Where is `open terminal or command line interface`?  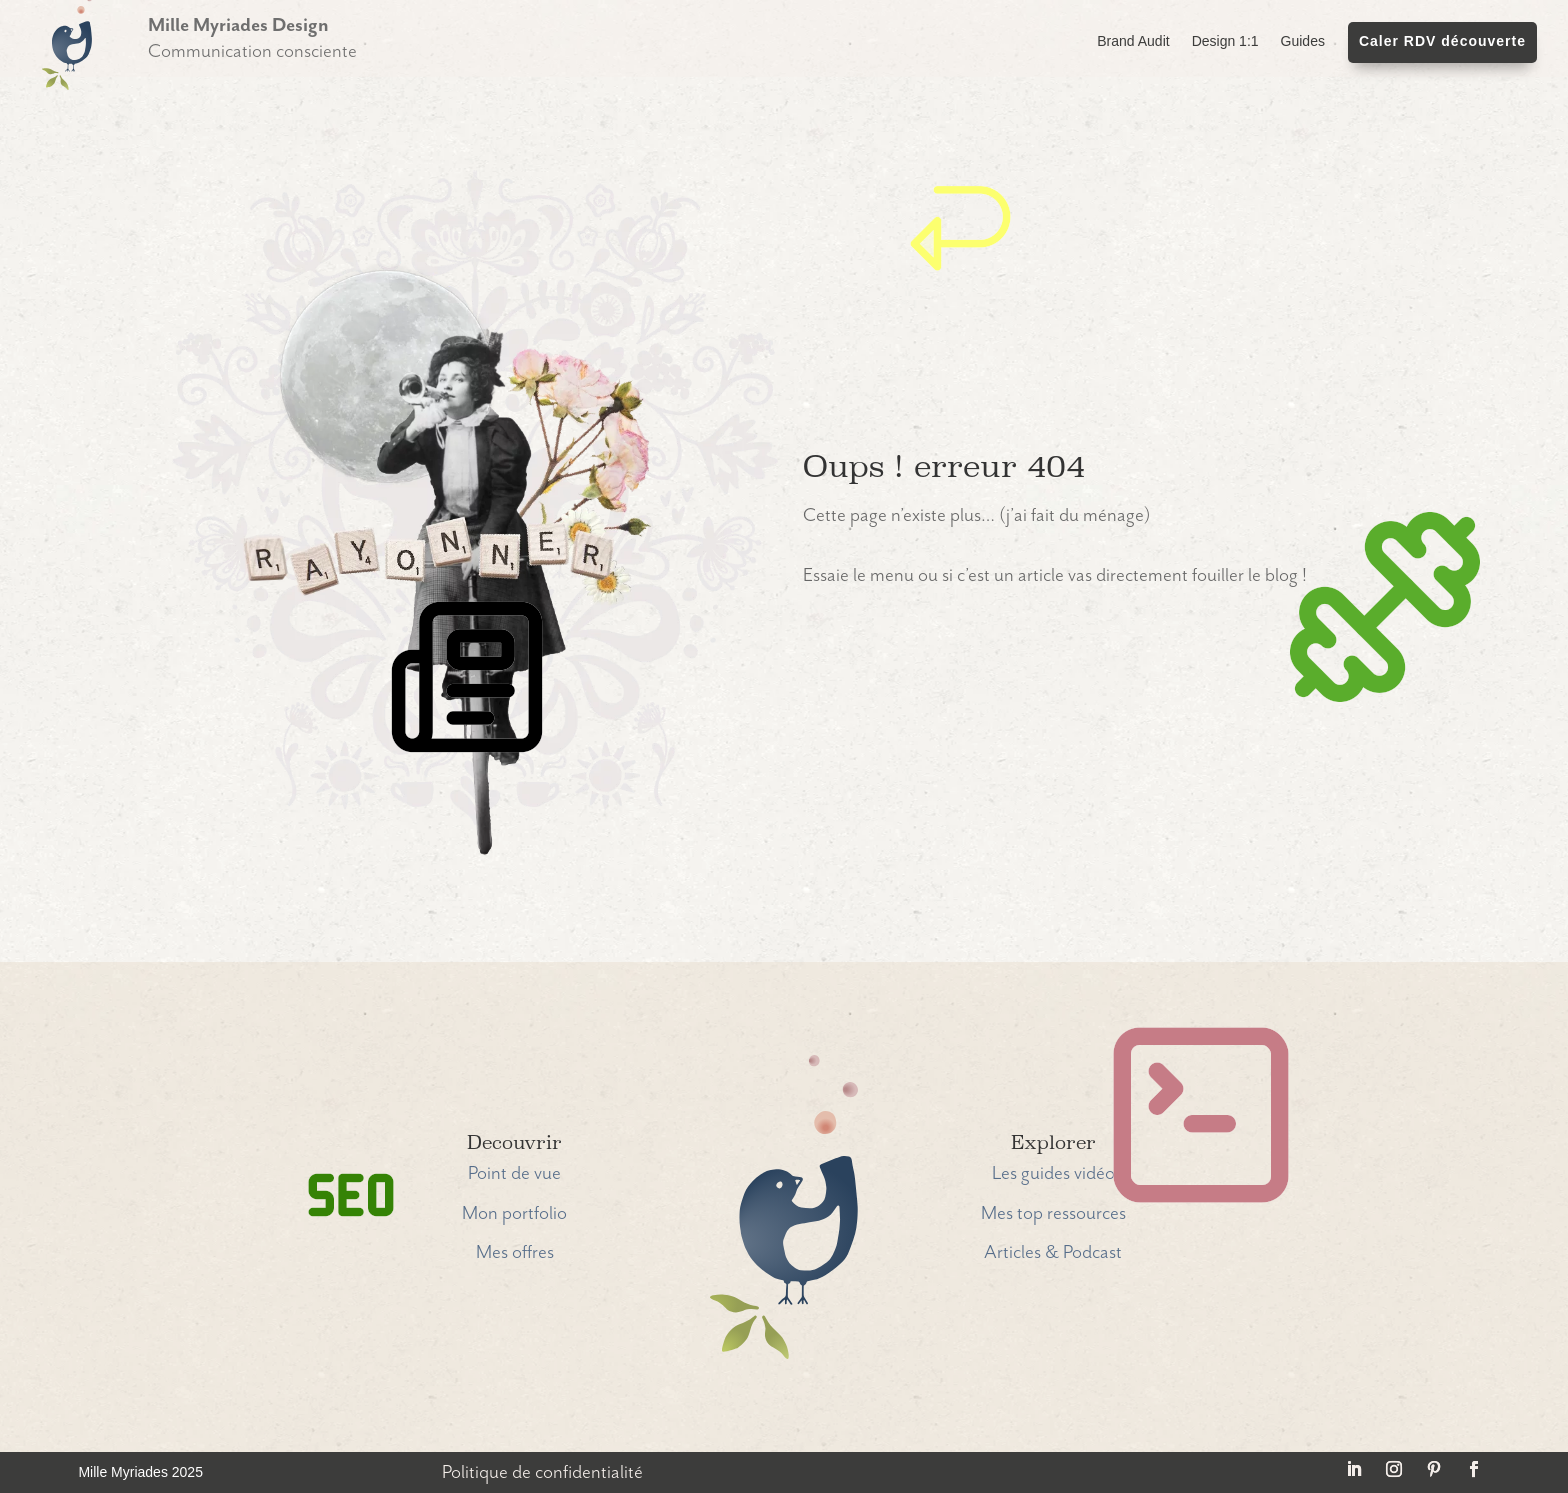
open terminal or command line interface is located at coordinates (1201, 1115).